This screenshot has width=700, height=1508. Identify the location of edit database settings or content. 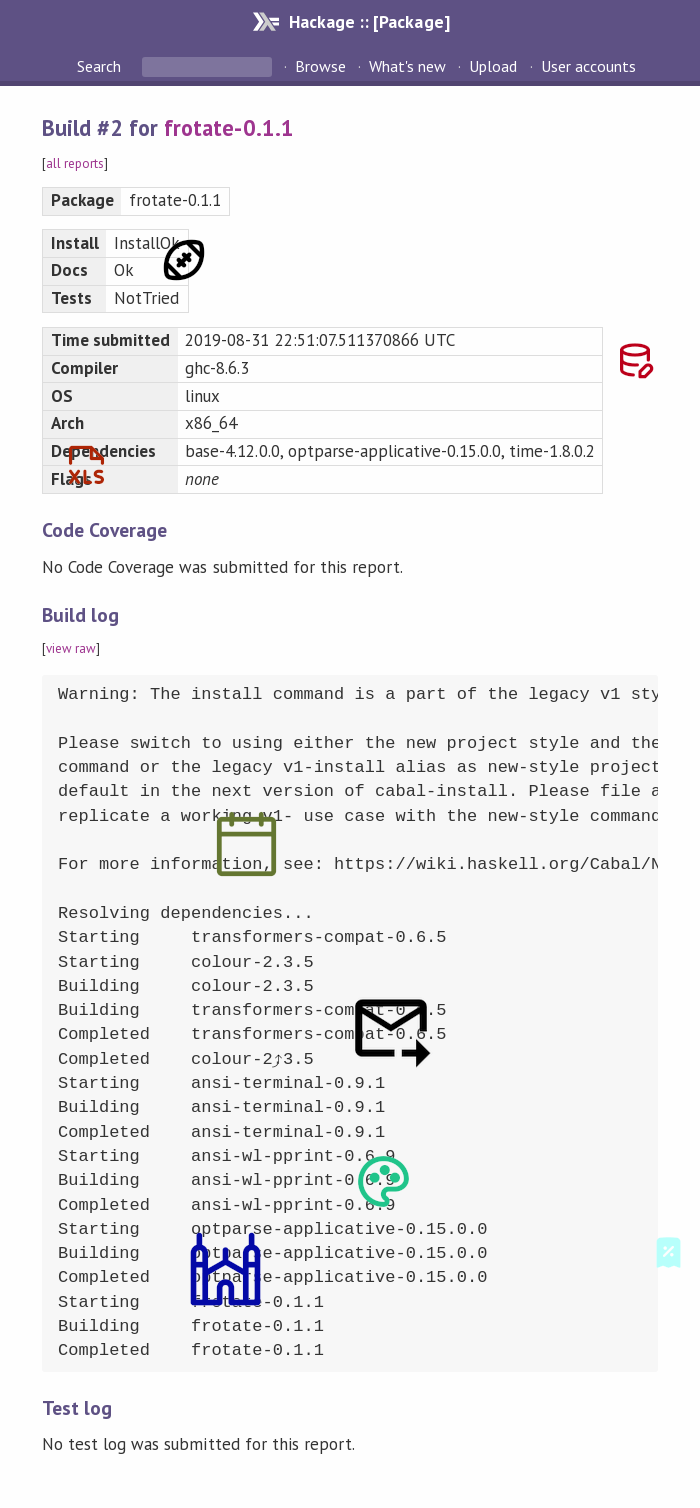
(635, 360).